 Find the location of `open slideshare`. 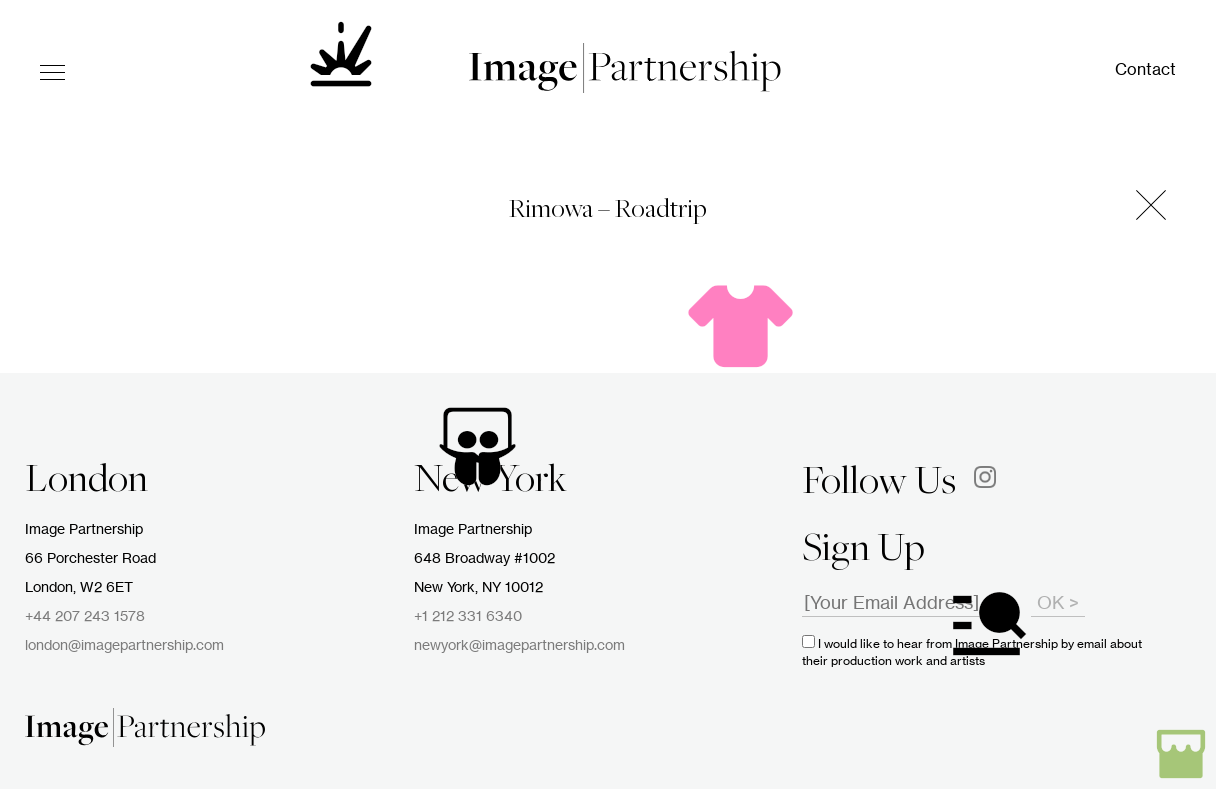

open slideshare is located at coordinates (477, 446).